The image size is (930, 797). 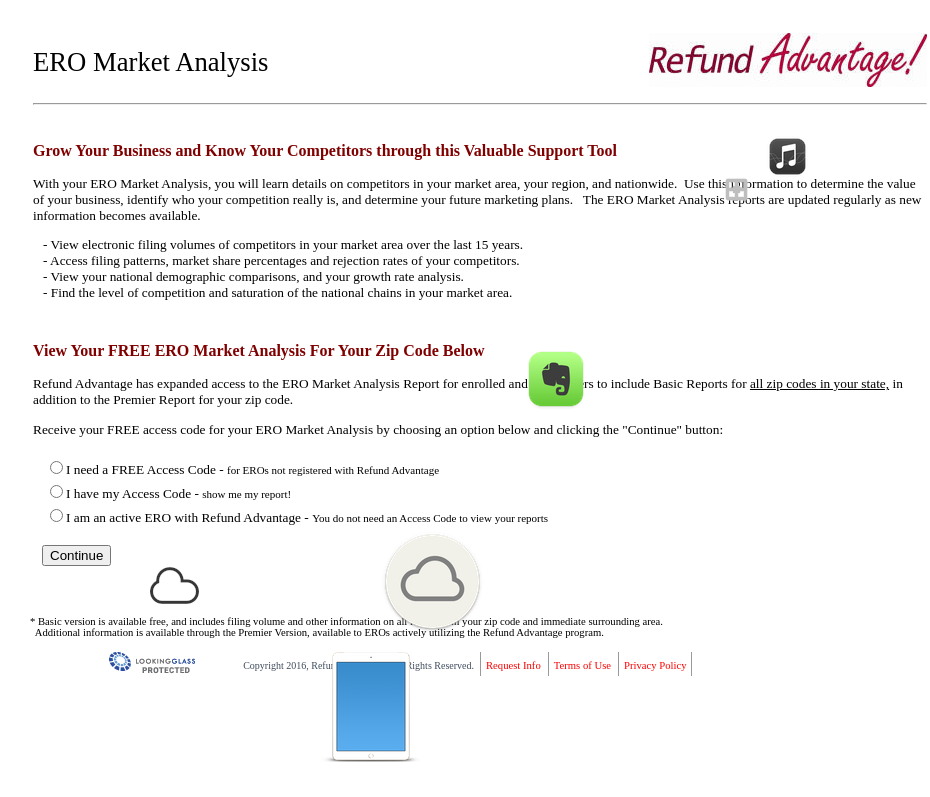 What do you see at coordinates (787, 156) in the screenshot?
I see `open audacious music player` at bounding box center [787, 156].